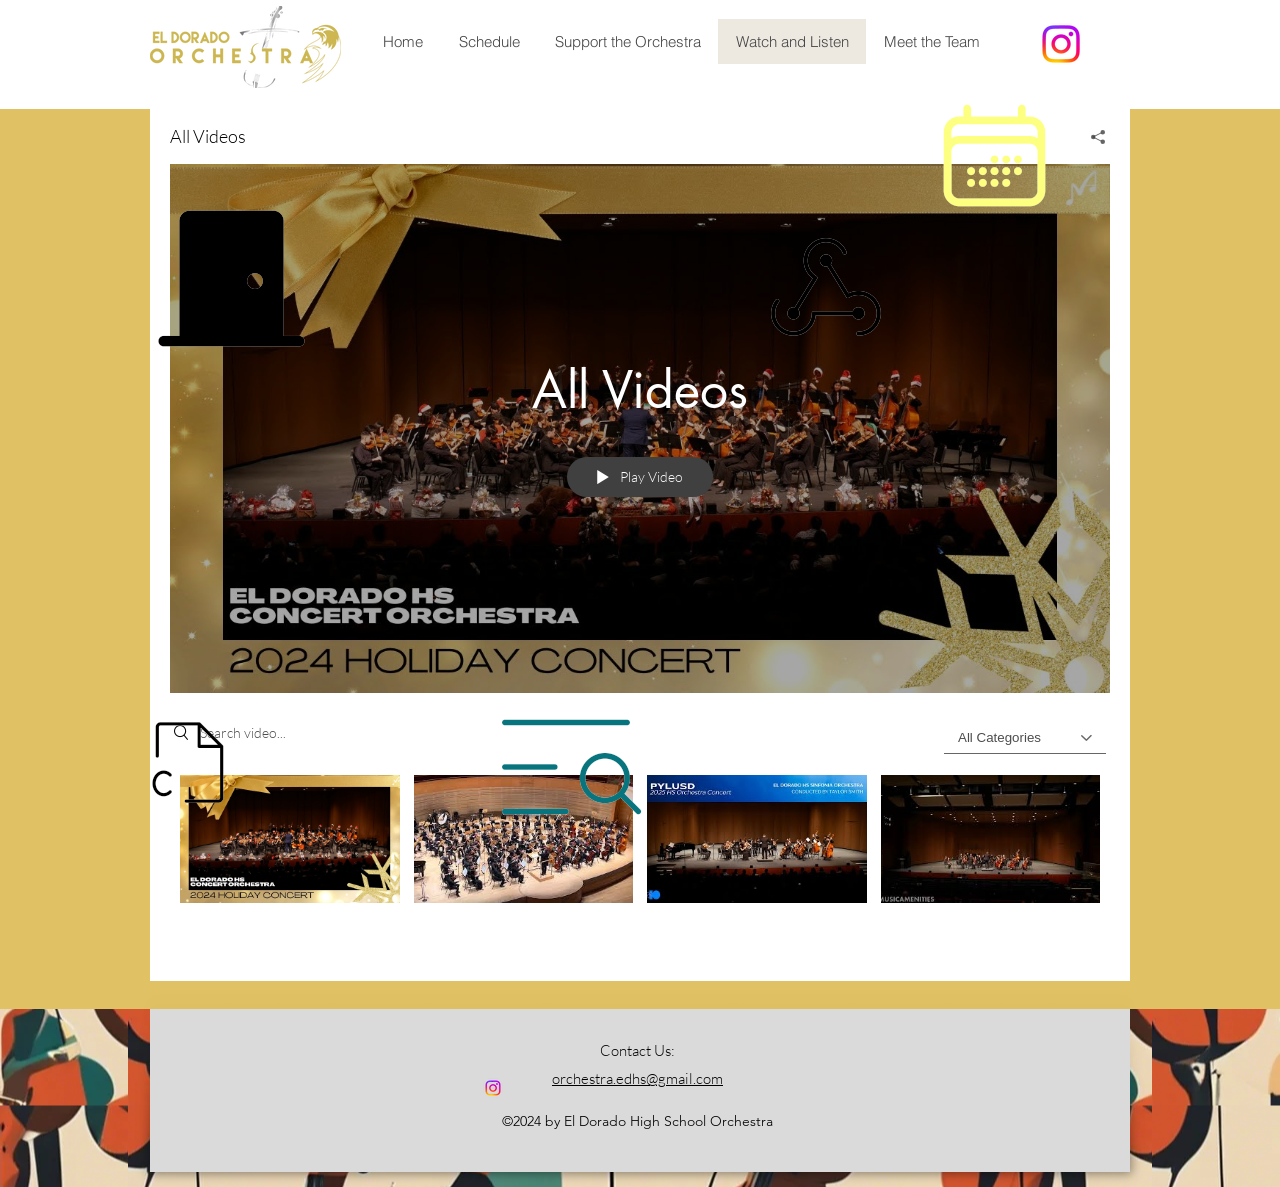 The height and width of the screenshot is (1187, 1280). Describe the element at coordinates (231, 278) in the screenshot. I see `exit or log out of the application` at that location.